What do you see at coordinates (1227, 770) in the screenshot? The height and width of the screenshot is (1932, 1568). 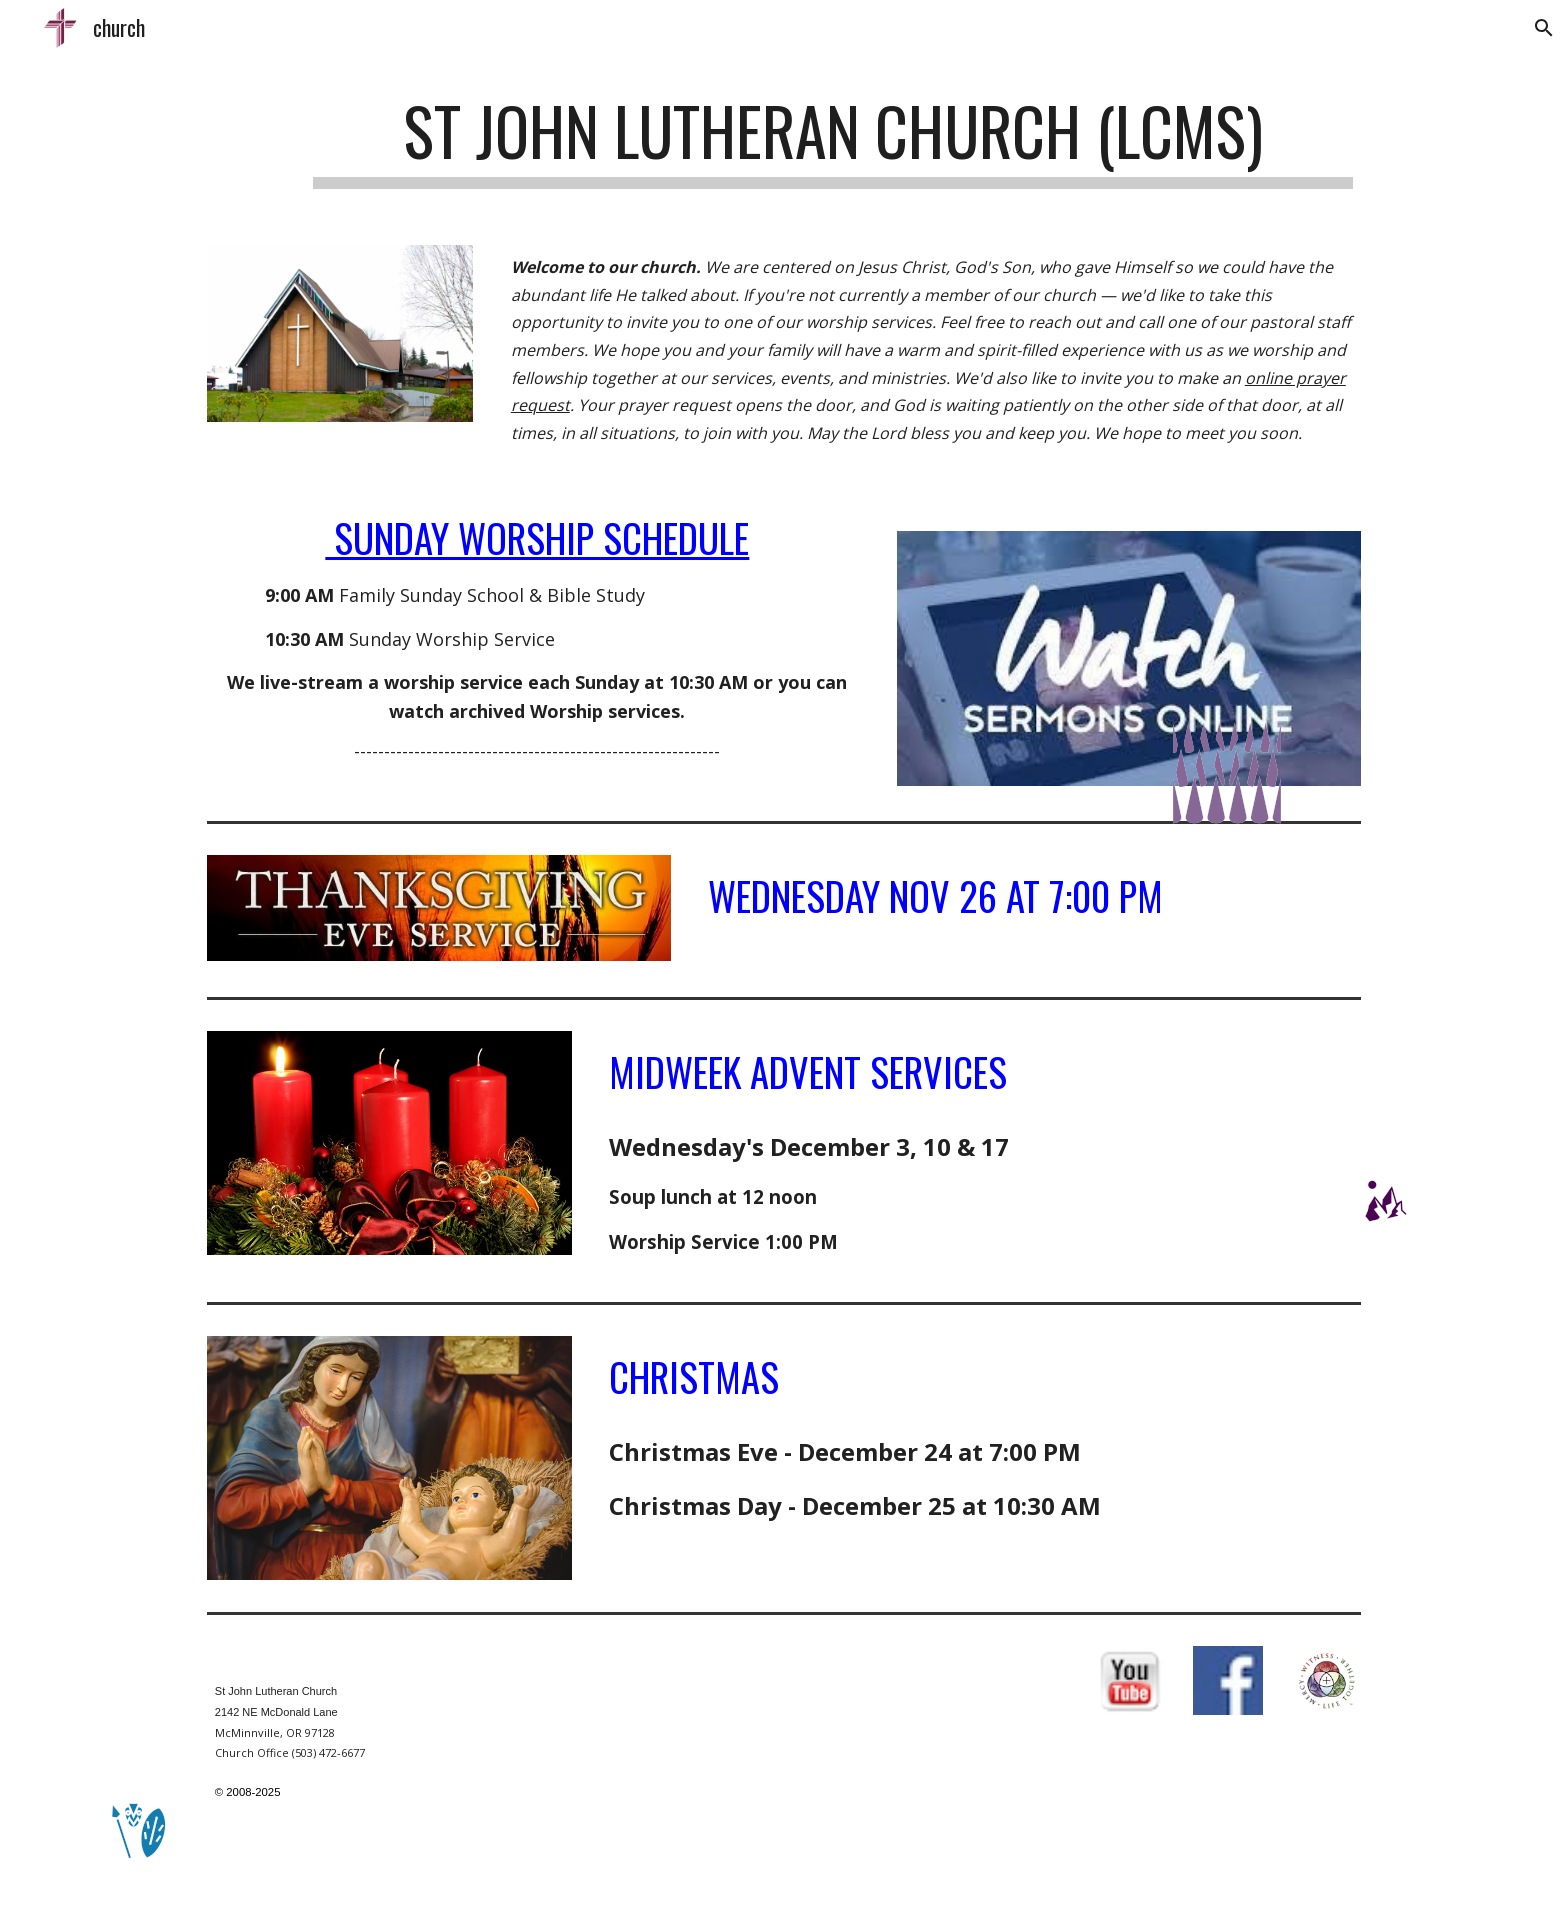 I see `indicates a spike trap or hazard zone` at bounding box center [1227, 770].